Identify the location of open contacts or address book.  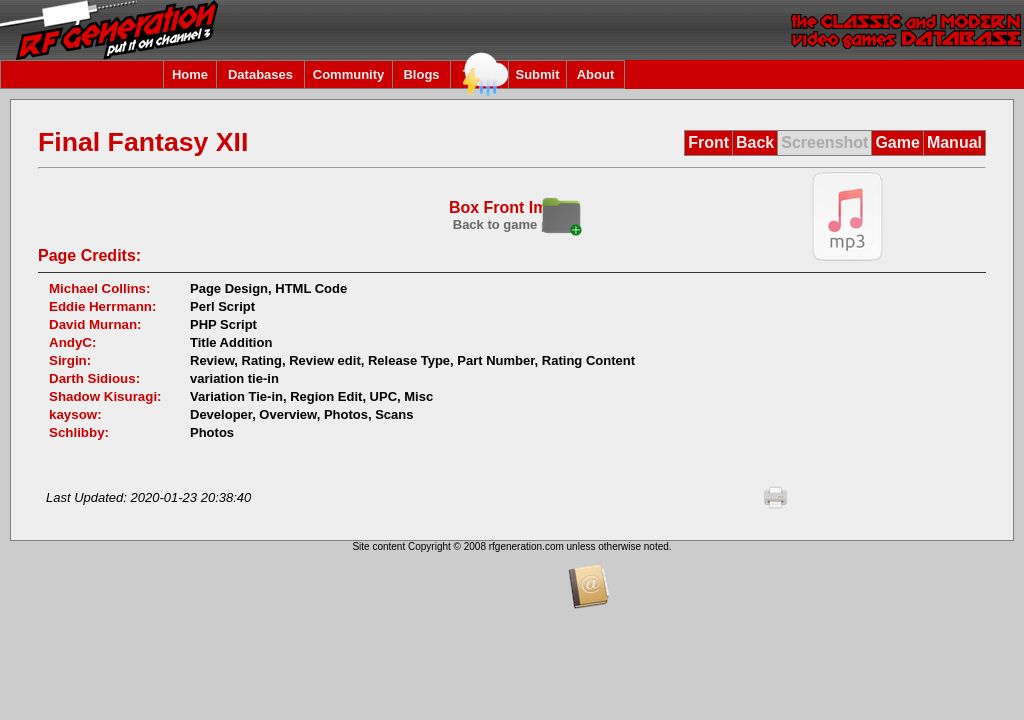
(589, 587).